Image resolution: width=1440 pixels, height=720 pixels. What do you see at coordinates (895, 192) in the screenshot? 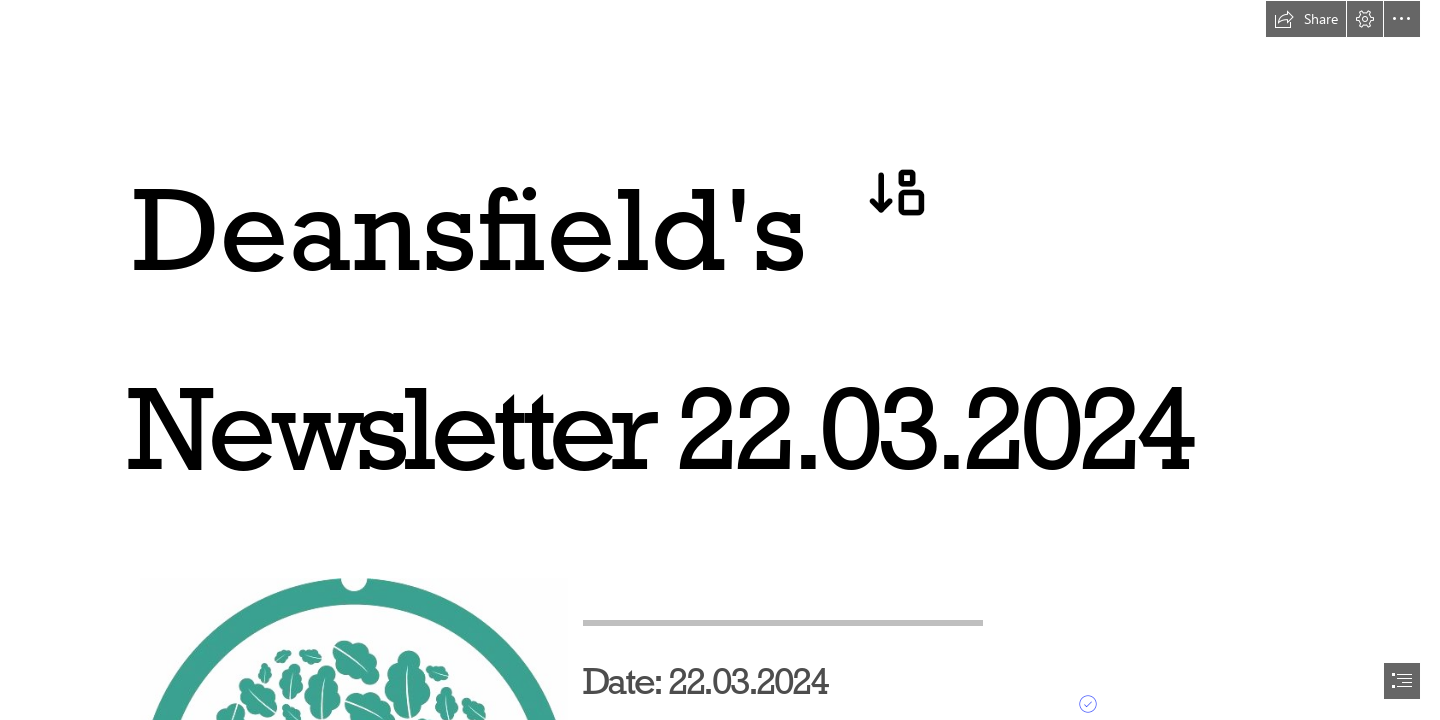
I see `sort items from smallest to largest` at bounding box center [895, 192].